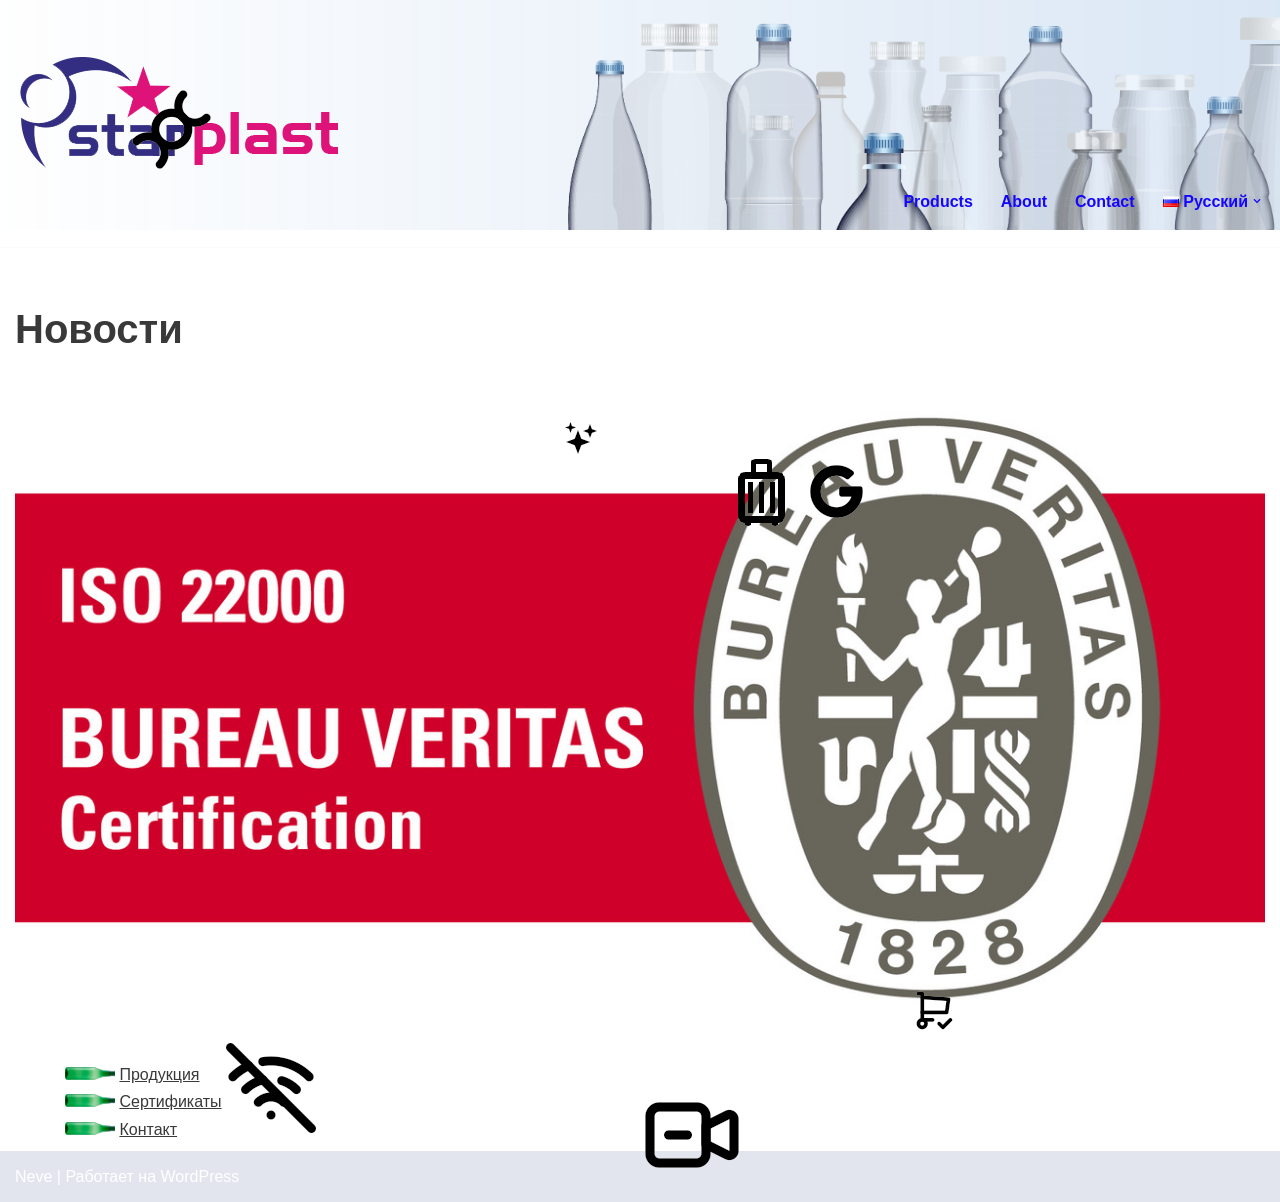 This screenshot has height=1202, width=1280. I want to click on sign in with Google, so click(836, 491).